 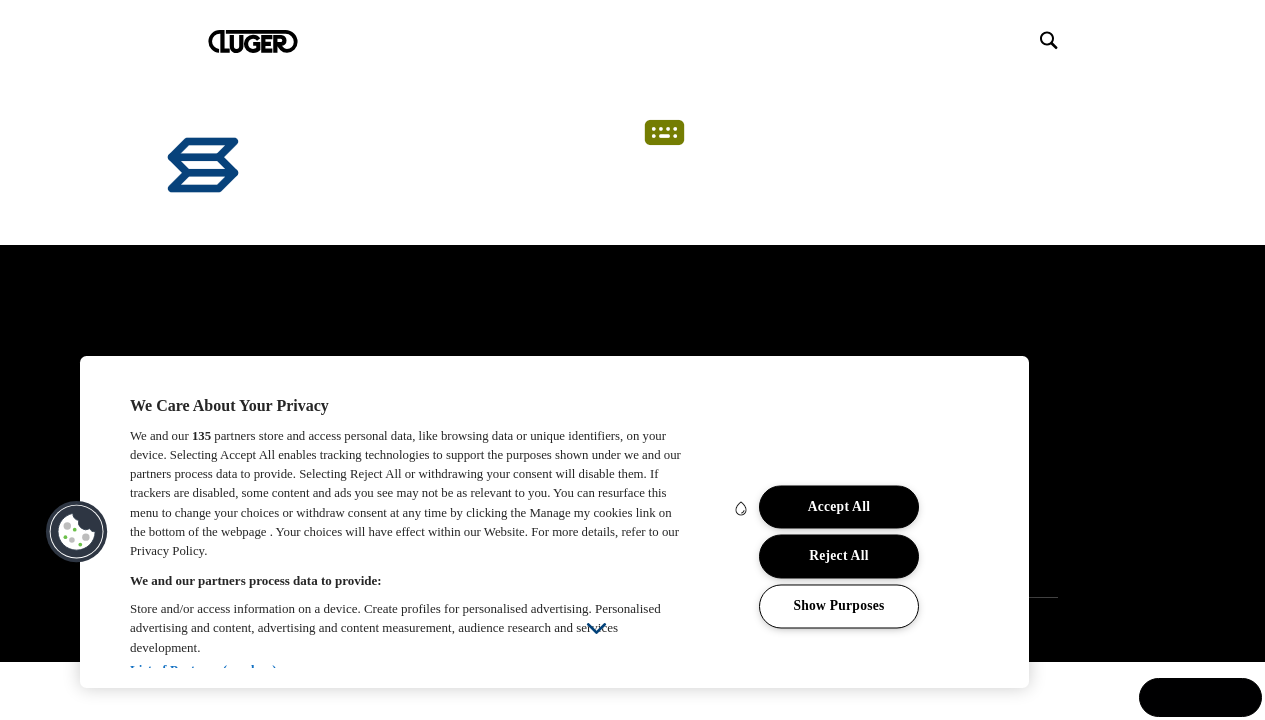 What do you see at coordinates (203, 165) in the screenshot?
I see `view solana cryptocurrency balance` at bounding box center [203, 165].